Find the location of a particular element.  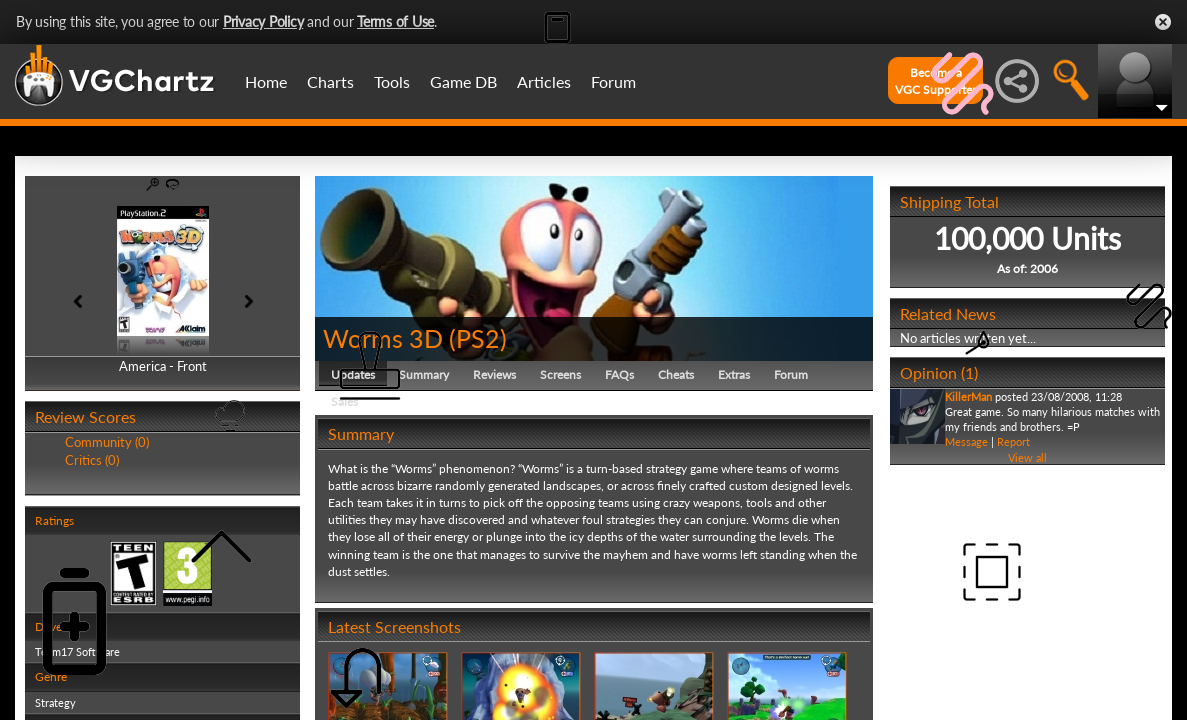

ignite or start a fire feature is located at coordinates (977, 342).